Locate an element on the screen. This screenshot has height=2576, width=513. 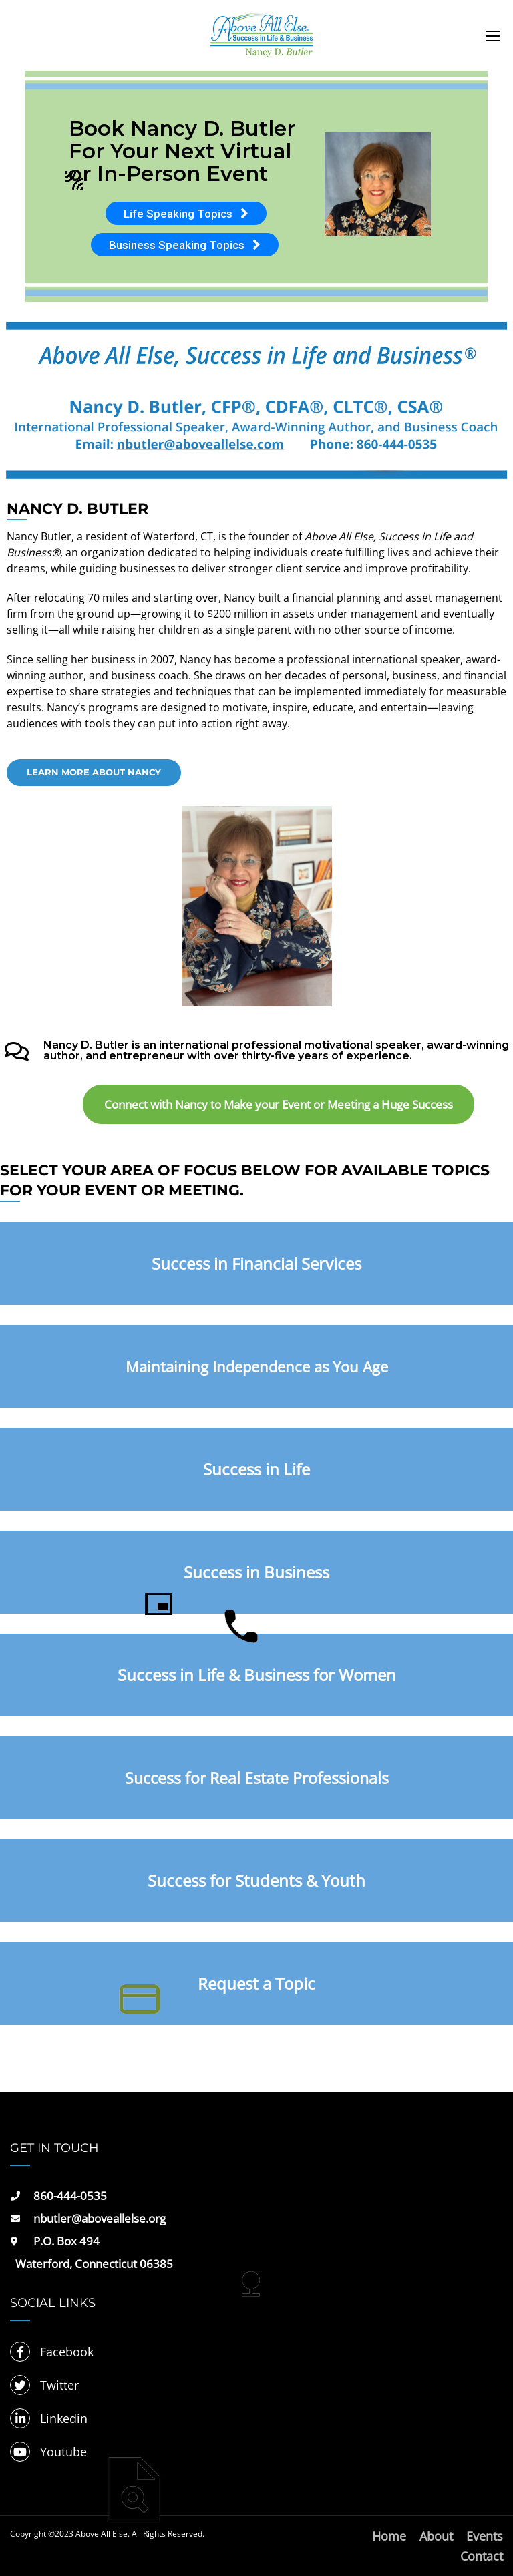
manage payment methods is located at coordinates (140, 1999).